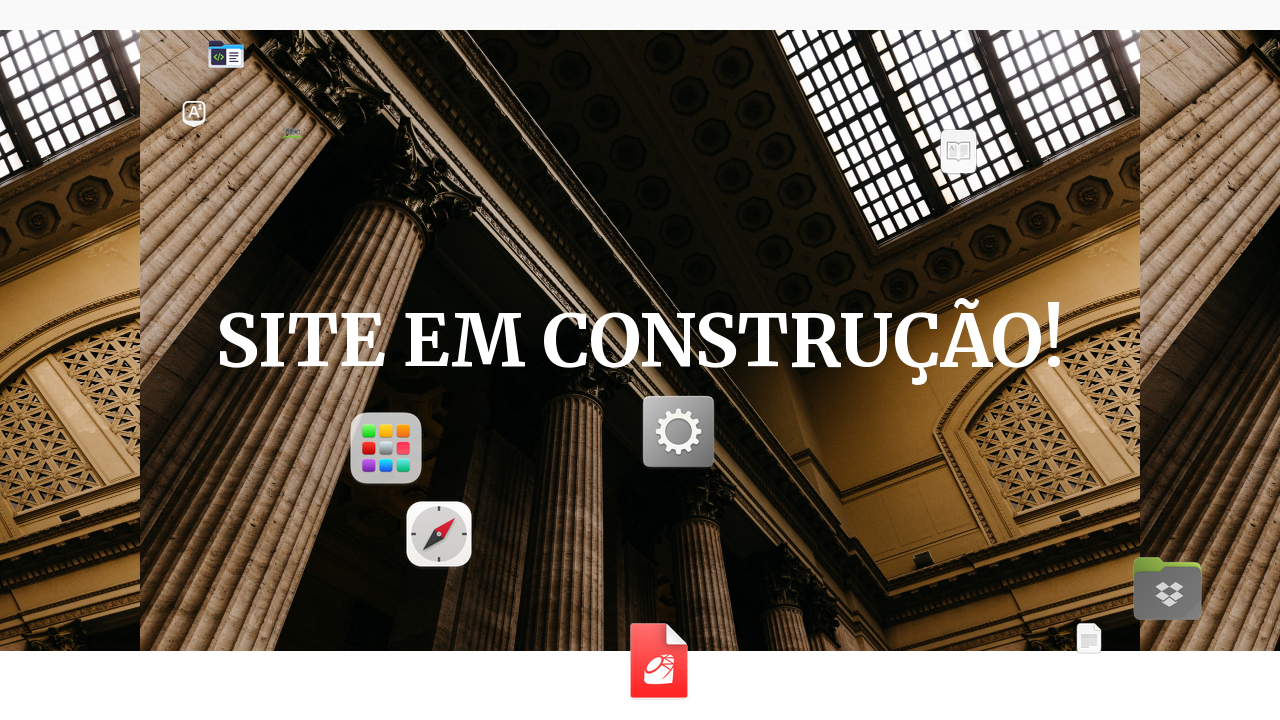 This screenshot has width=1280, height=720. I want to click on check spelling in document, so click(292, 133).